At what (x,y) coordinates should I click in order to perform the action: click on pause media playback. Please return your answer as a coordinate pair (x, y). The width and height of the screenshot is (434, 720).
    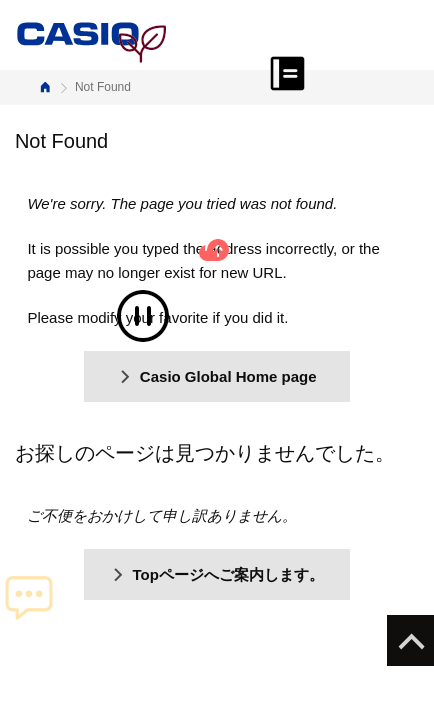
    Looking at the image, I should click on (143, 316).